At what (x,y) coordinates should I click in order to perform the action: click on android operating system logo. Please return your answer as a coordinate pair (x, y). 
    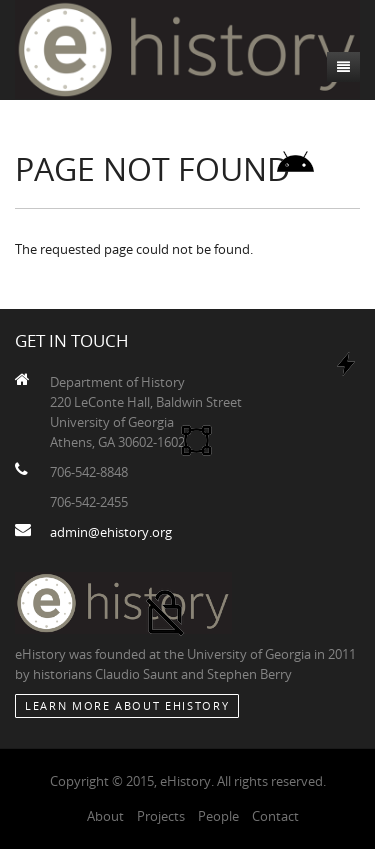
    Looking at the image, I should click on (295, 161).